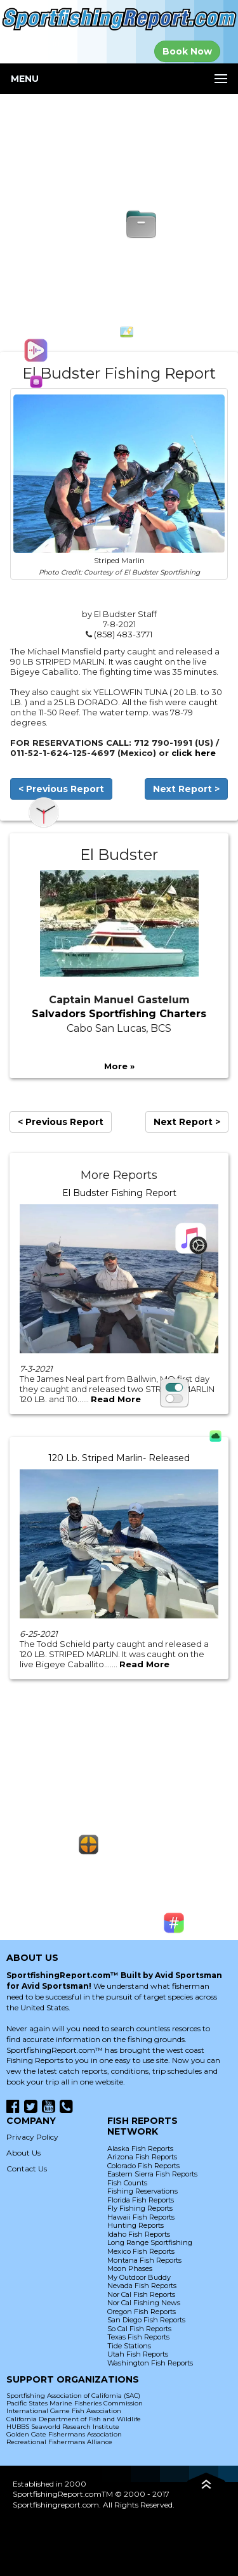  Describe the element at coordinates (174, 1923) in the screenshot. I see `open gtkhash checksum verification tool` at that location.